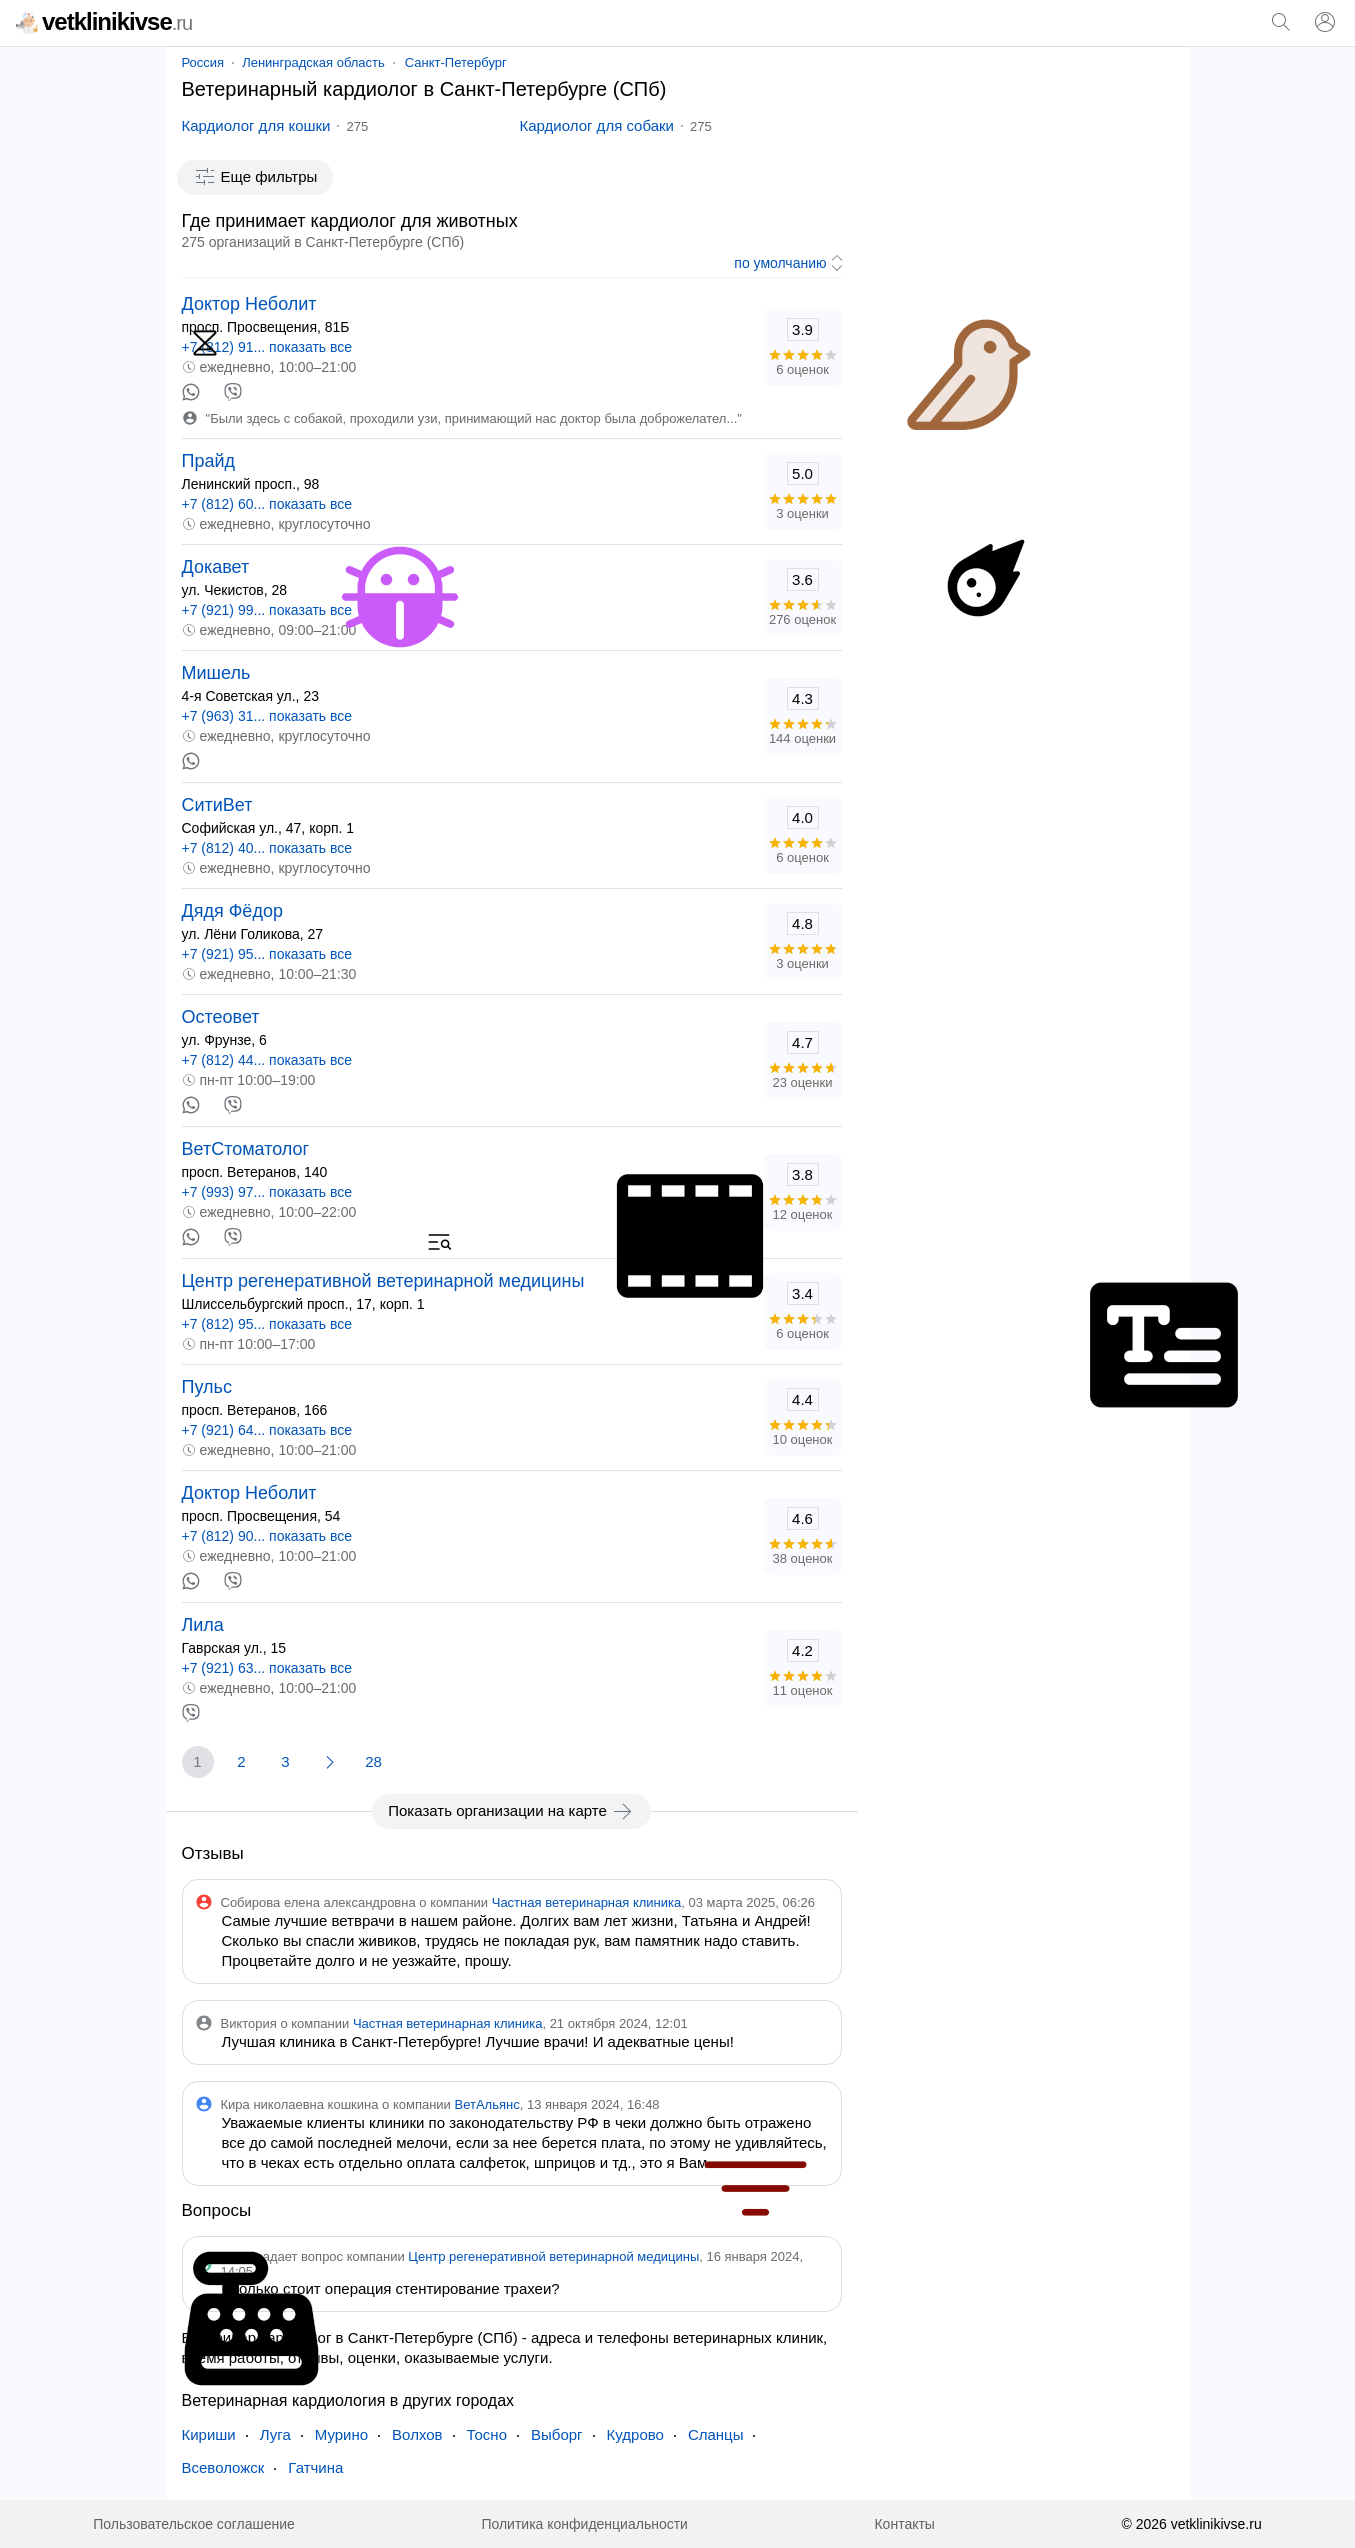 Image resolution: width=1355 pixels, height=2548 pixels. I want to click on report a bug or issue, so click(400, 597).